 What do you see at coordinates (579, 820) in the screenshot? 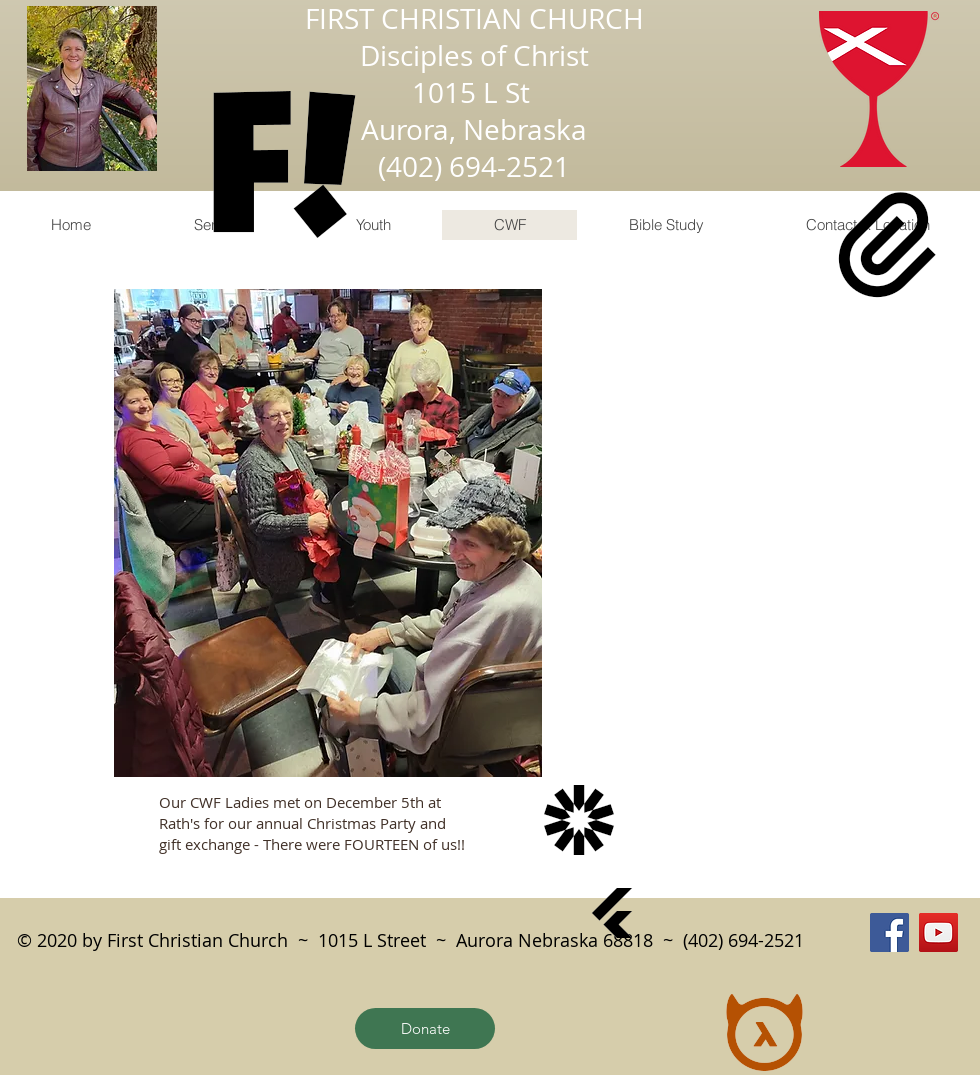
I see `JSON Web Tokens (JWT) technology or integration` at bounding box center [579, 820].